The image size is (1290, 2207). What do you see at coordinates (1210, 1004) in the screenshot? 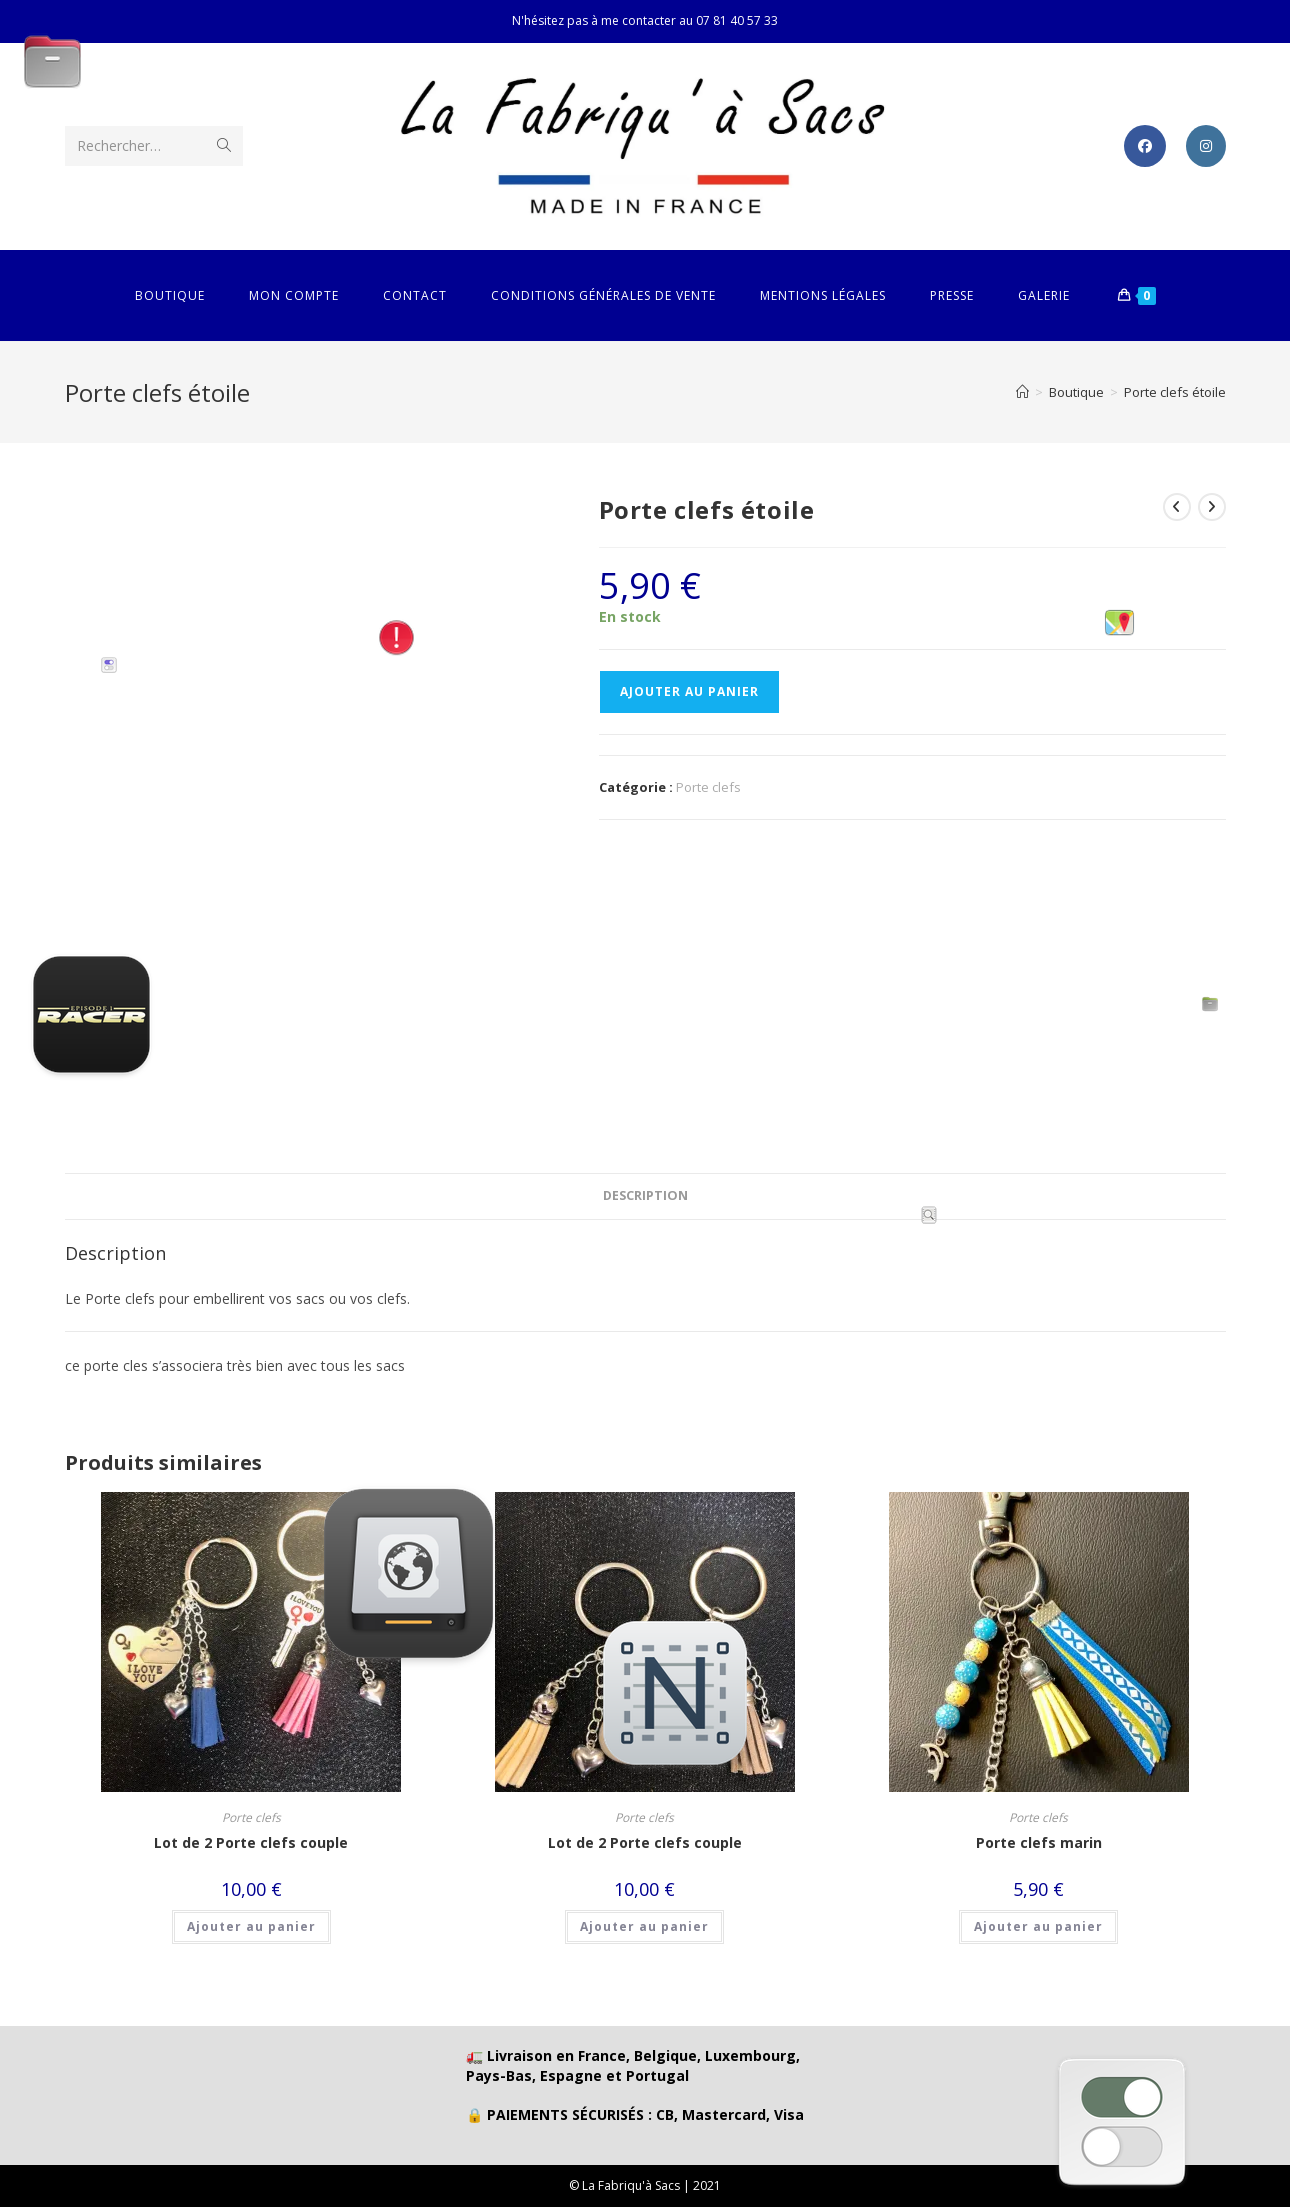
I see `open the file manager application` at bounding box center [1210, 1004].